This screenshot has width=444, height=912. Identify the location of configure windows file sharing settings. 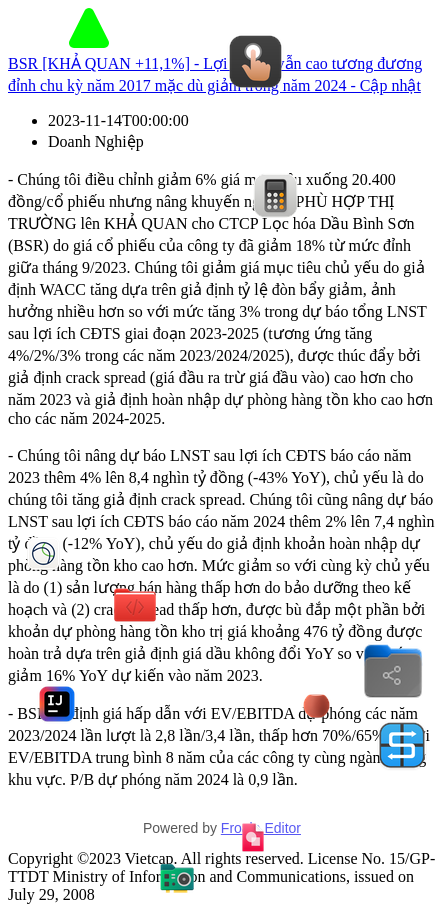
(402, 746).